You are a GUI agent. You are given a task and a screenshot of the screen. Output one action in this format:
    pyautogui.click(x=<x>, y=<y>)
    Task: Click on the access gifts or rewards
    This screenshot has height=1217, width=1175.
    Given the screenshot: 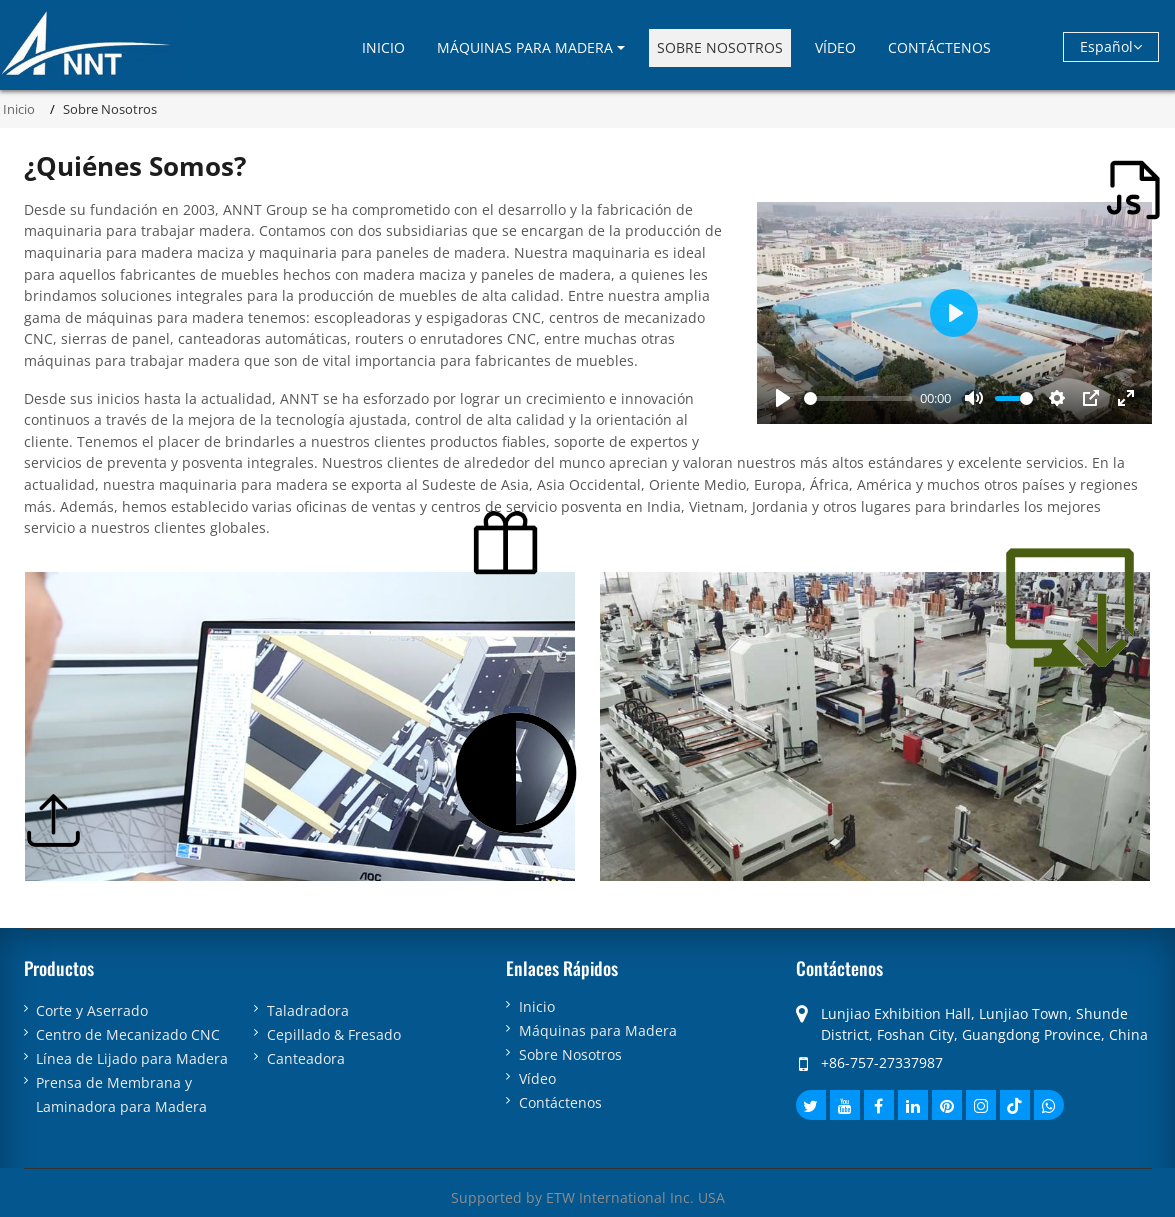 What is the action you would take?
    pyautogui.click(x=508, y=545)
    